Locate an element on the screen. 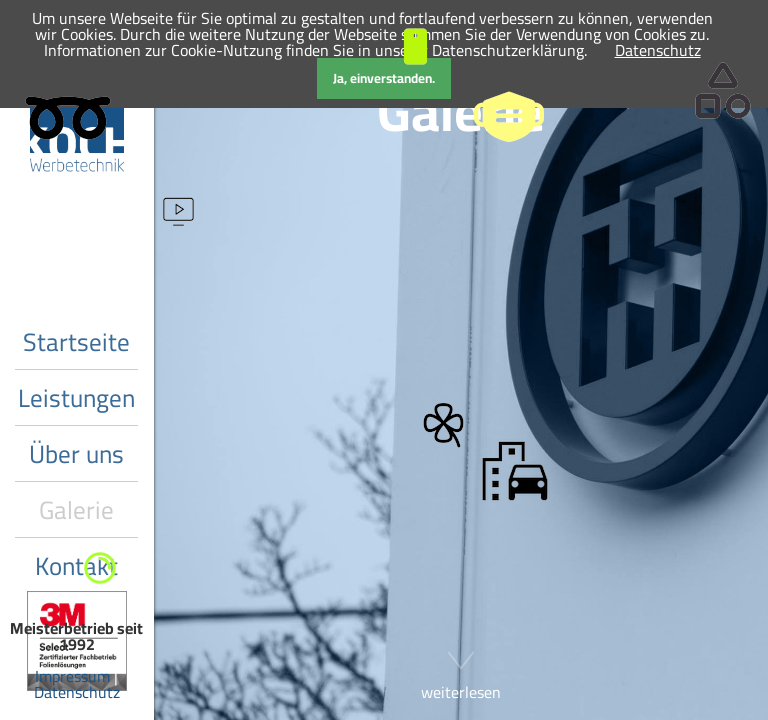  indicates a lucky or bonus reward is located at coordinates (443, 424).